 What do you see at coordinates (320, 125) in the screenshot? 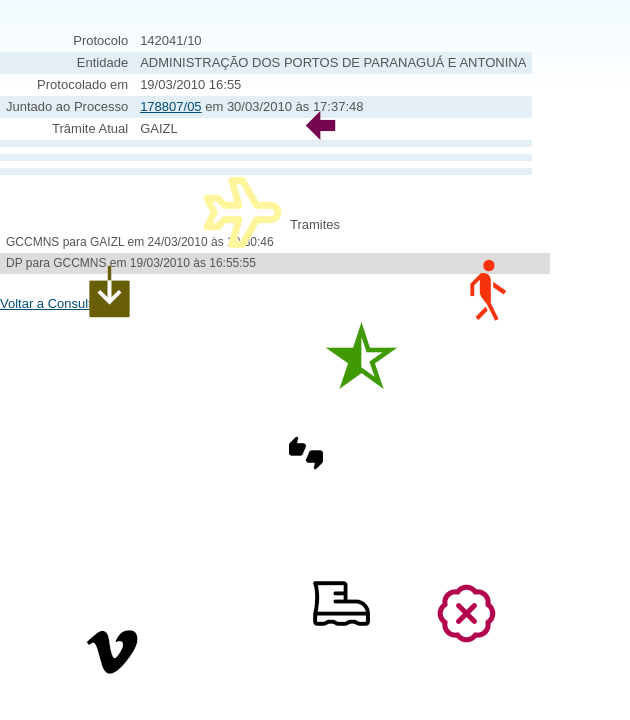
I see `go back to the previous screen` at bounding box center [320, 125].